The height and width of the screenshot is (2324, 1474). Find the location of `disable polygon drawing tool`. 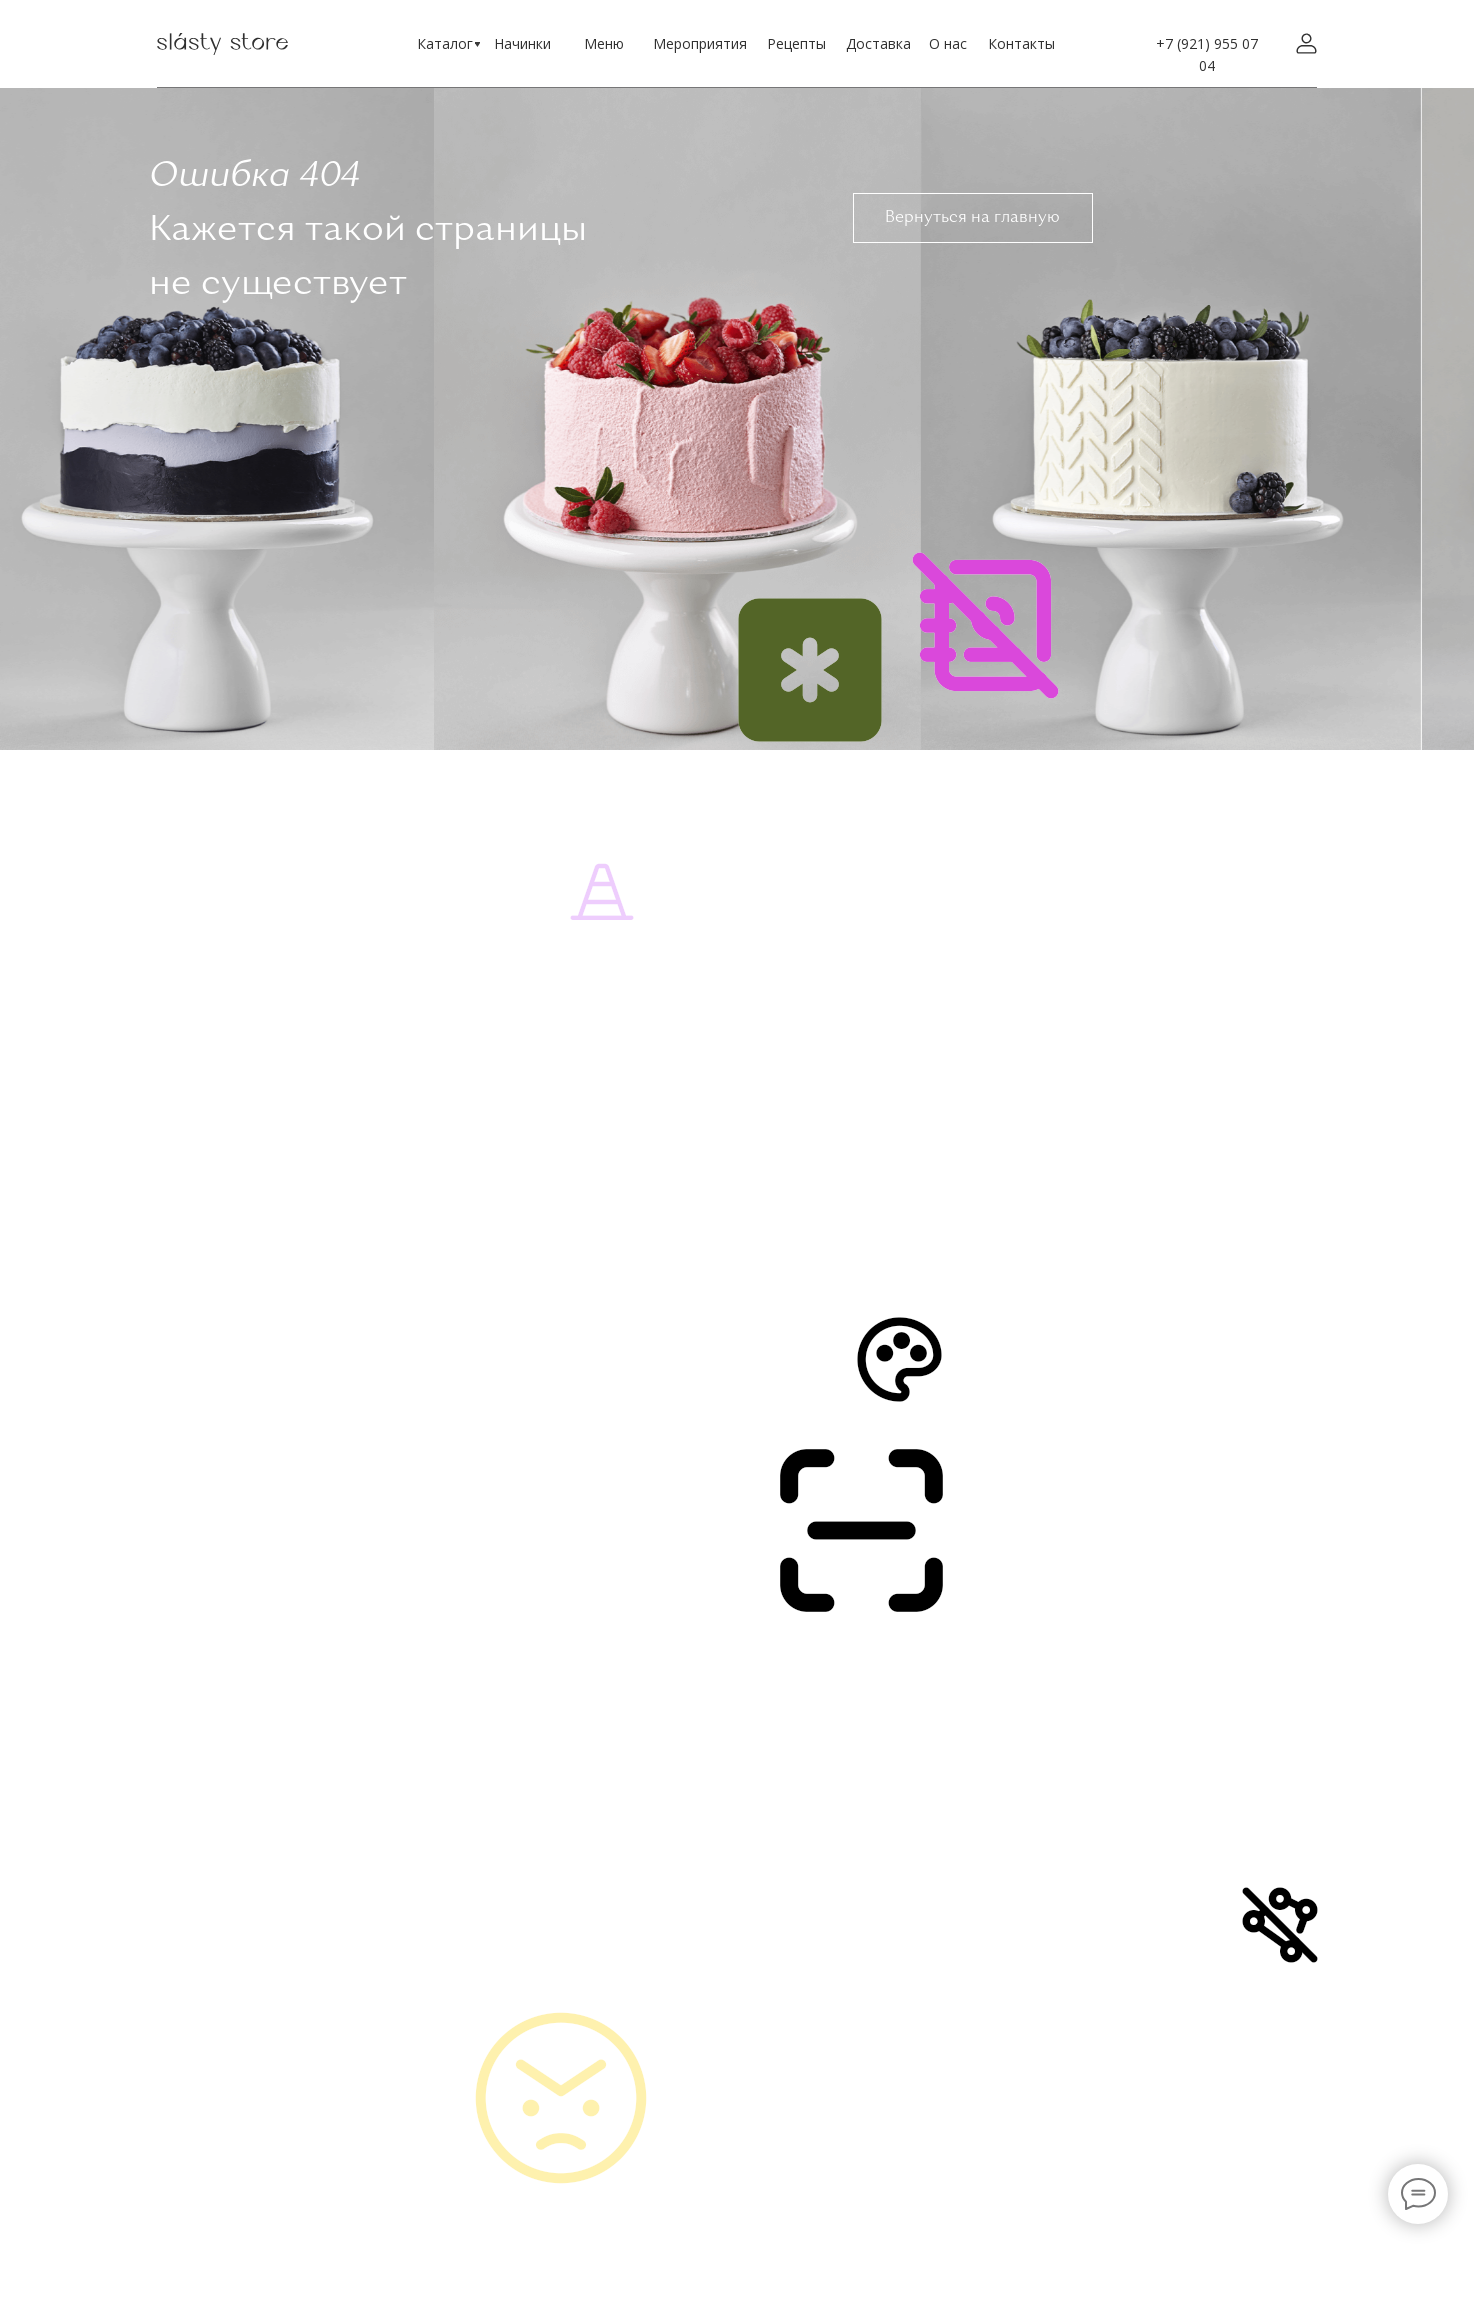

disable polygon drawing tool is located at coordinates (1280, 1925).